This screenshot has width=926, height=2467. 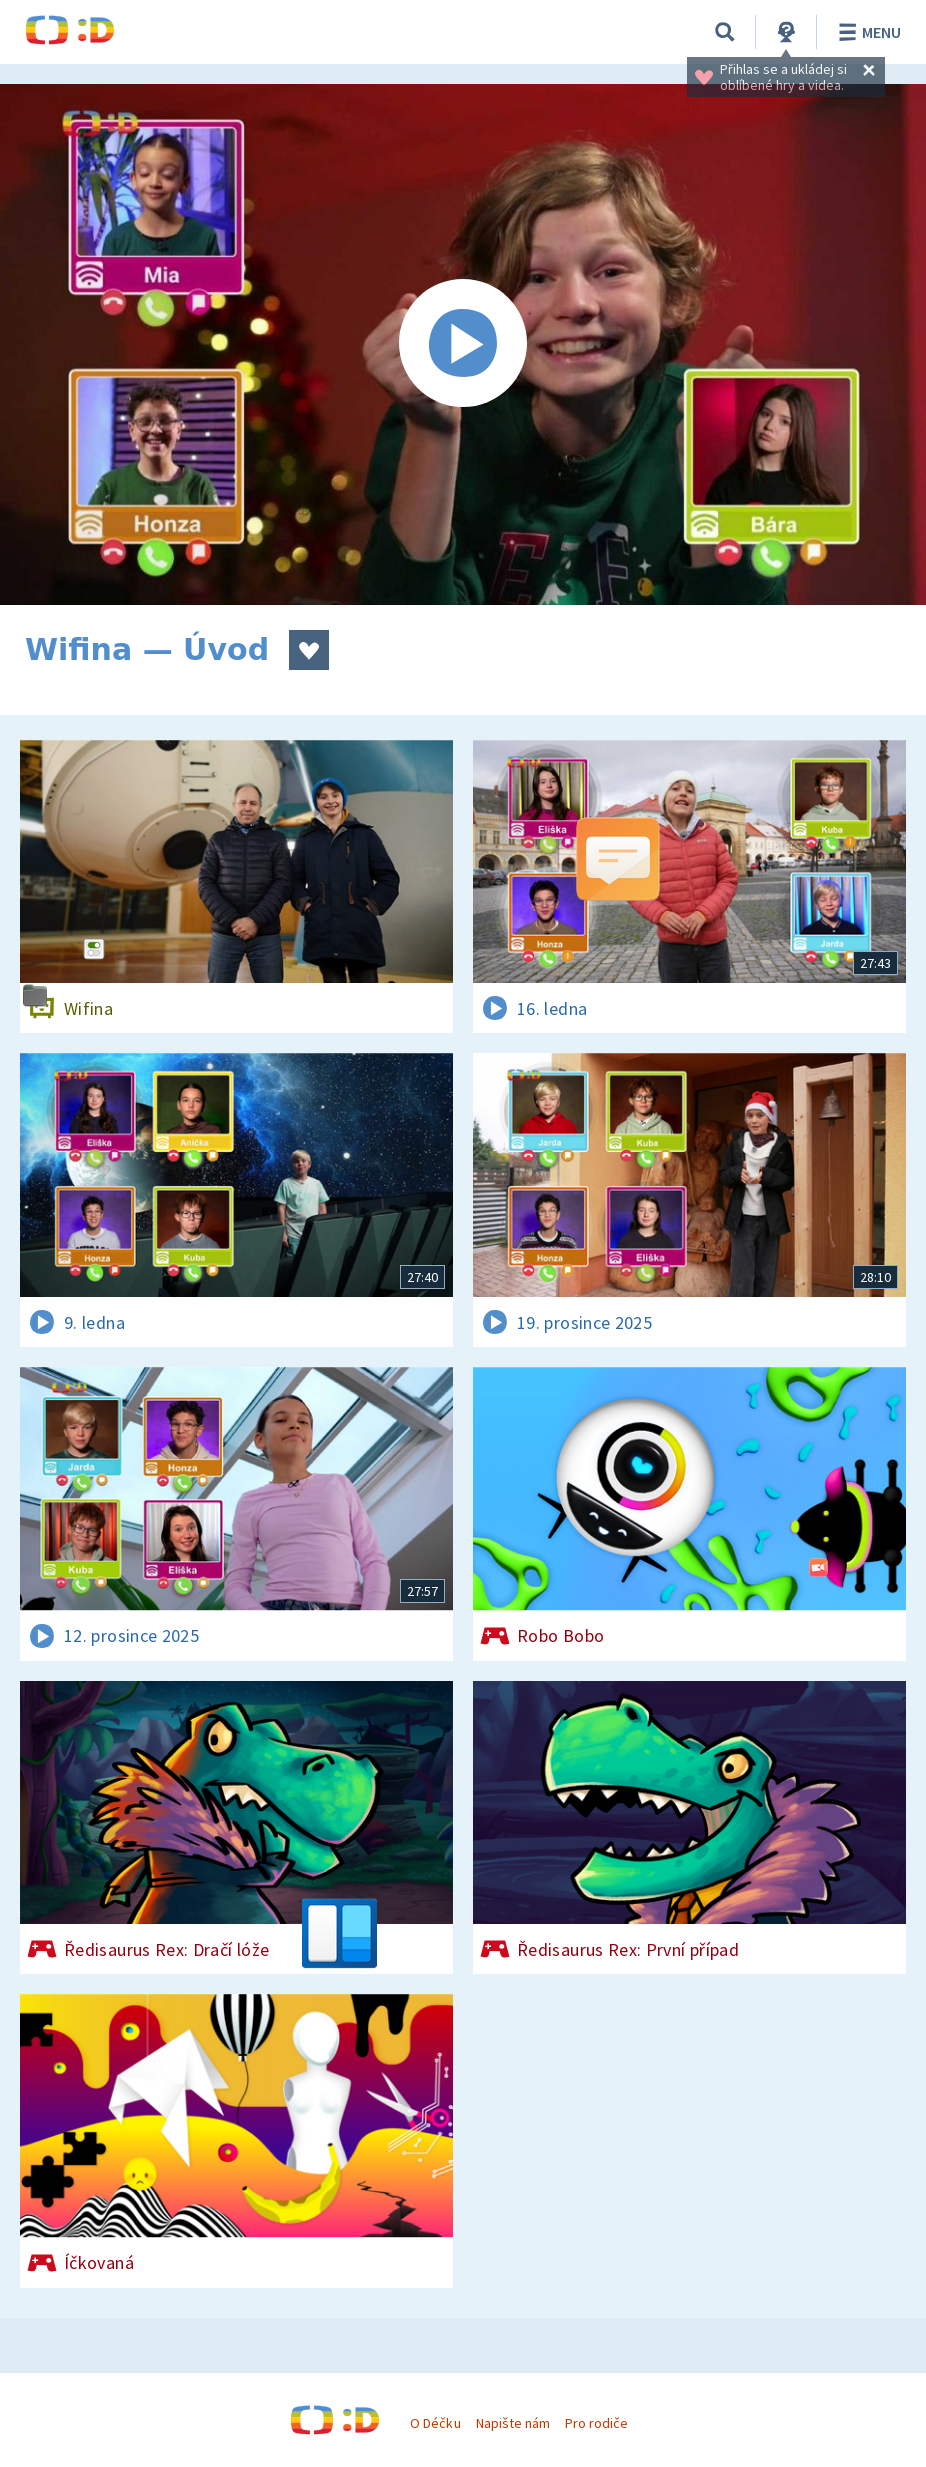 What do you see at coordinates (339, 1933) in the screenshot?
I see `open the widgets panel` at bounding box center [339, 1933].